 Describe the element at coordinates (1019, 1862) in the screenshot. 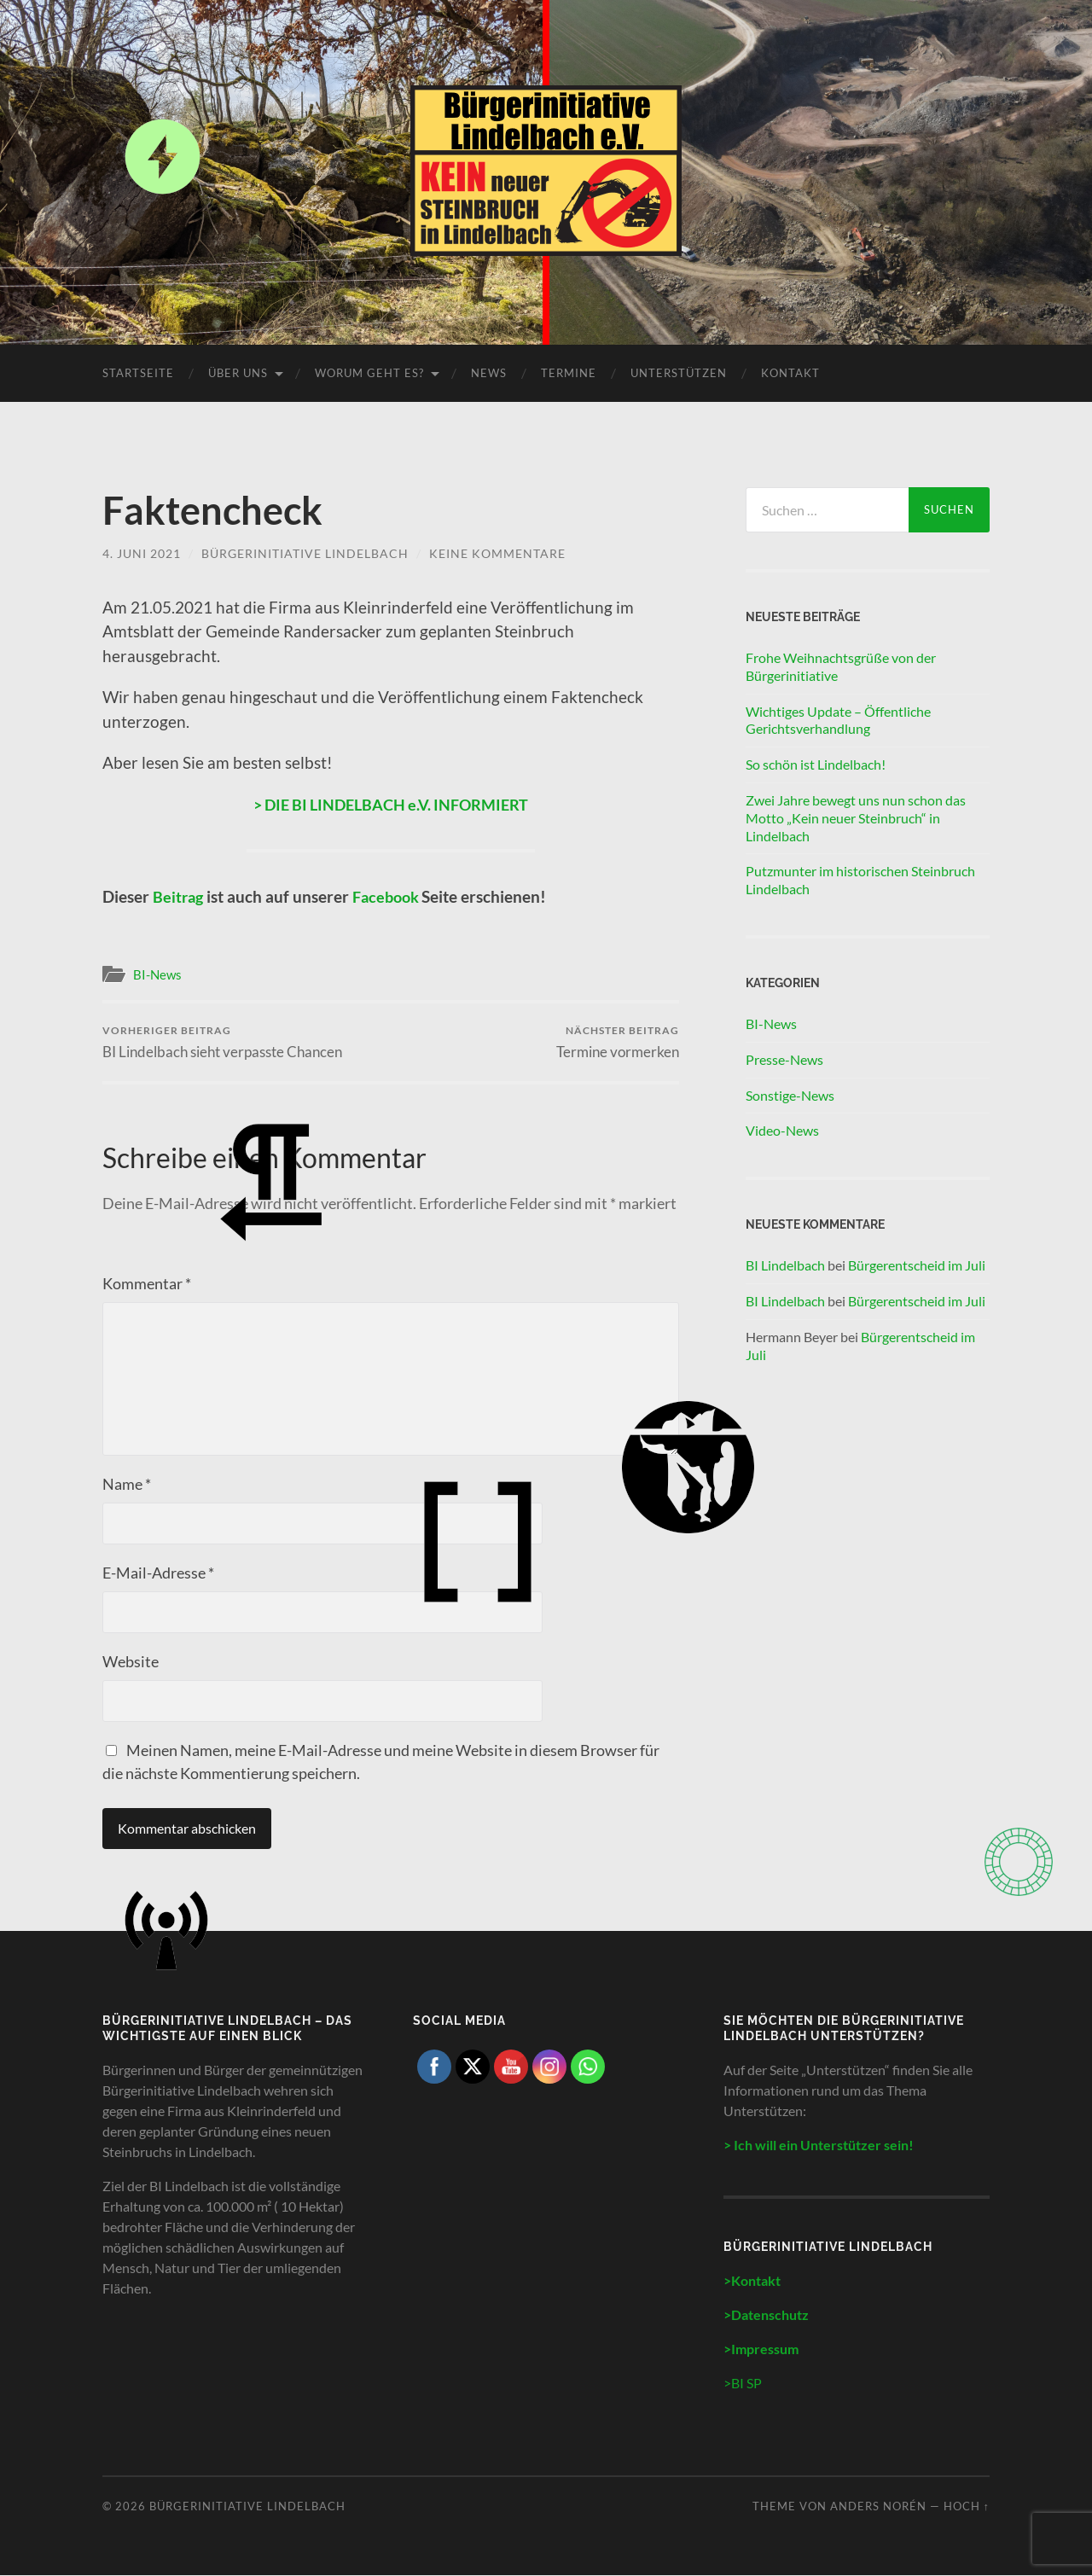

I see `open the VSCO photo editing app` at that location.